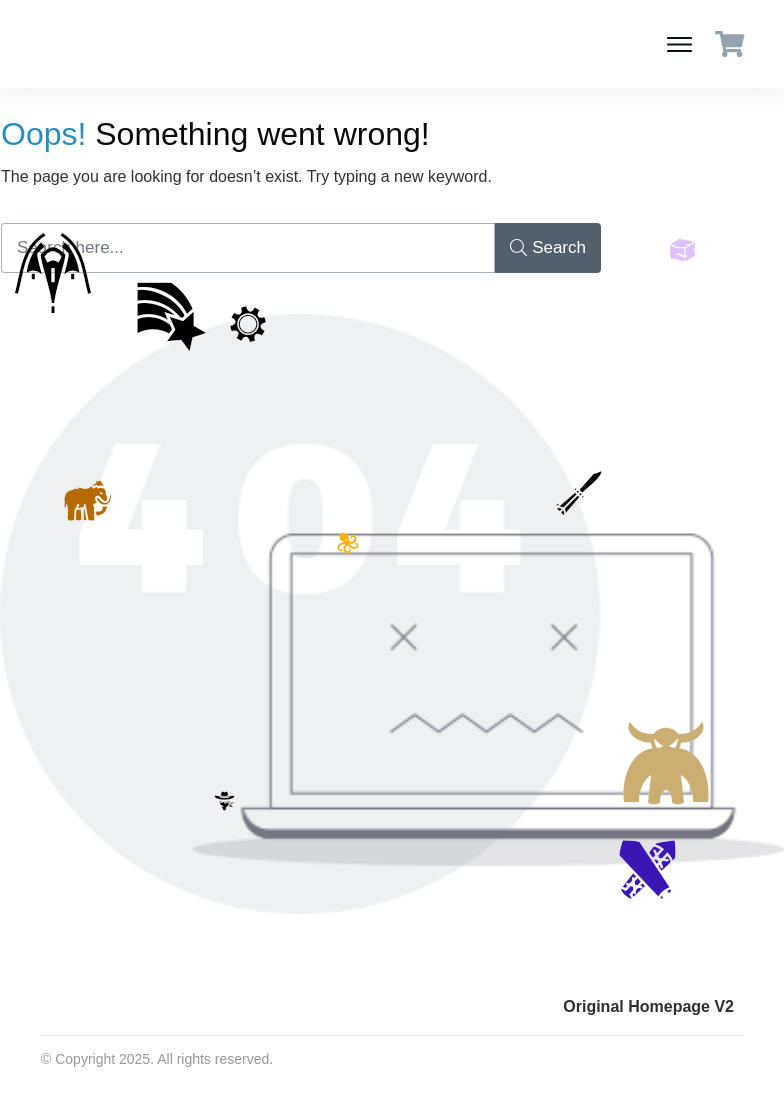 This screenshot has width=784, height=1102. Describe the element at coordinates (53, 273) in the screenshot. I see `select a scout ship unit in a strategy game` at that location.